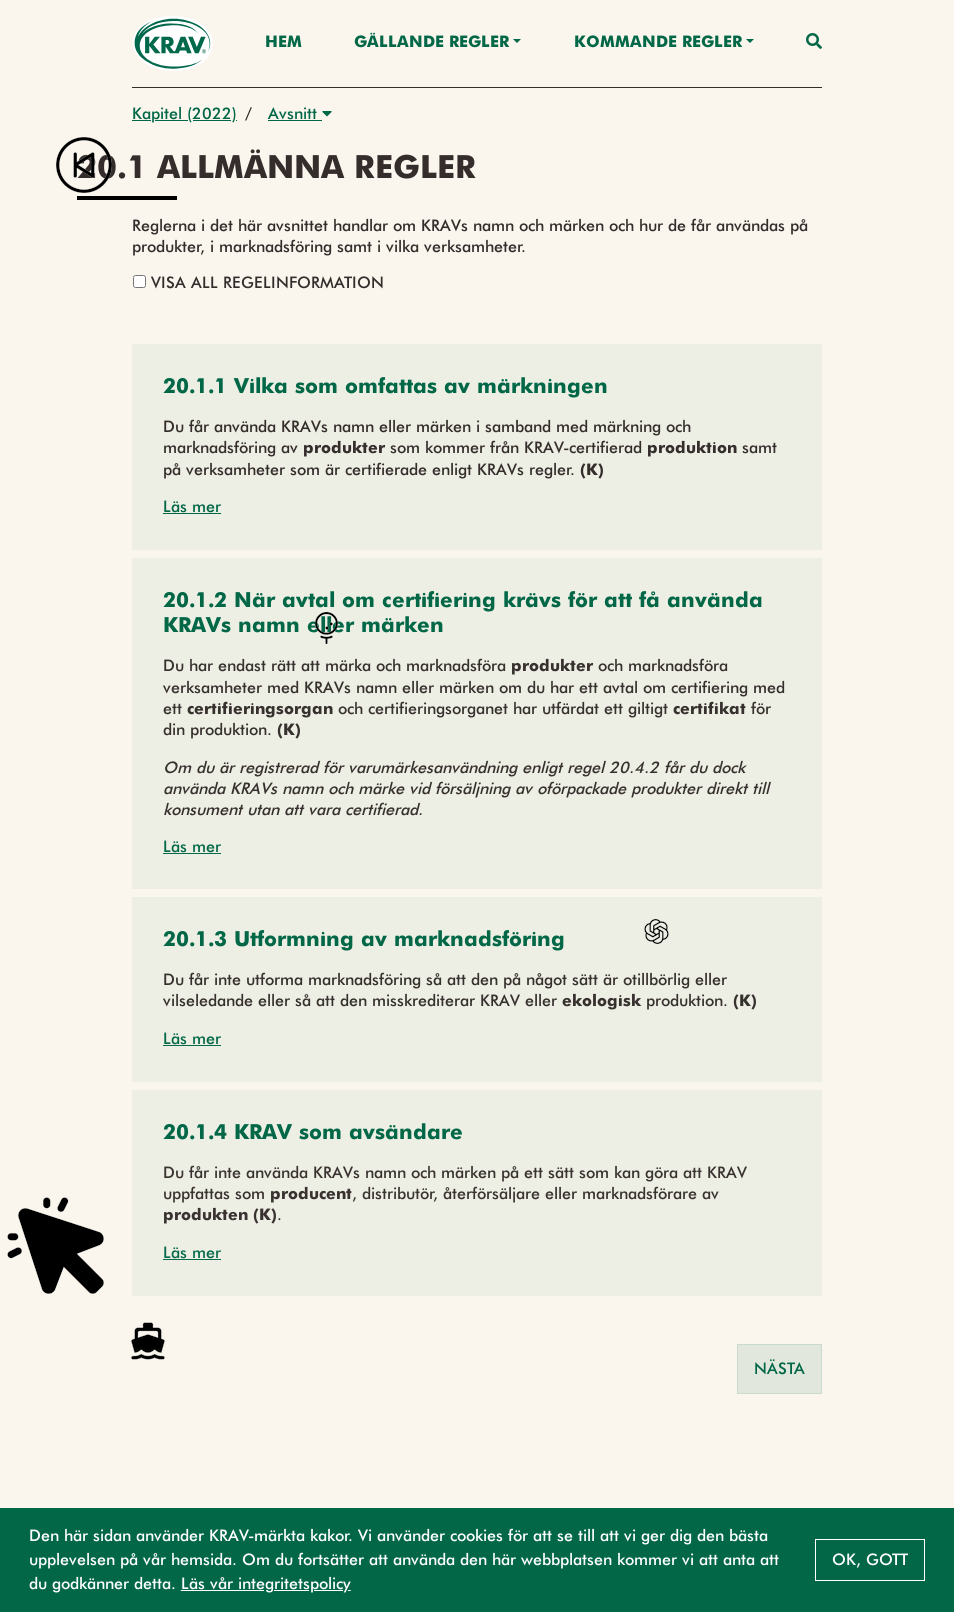 This screenshot has width=954, height=1612. What do you see at coordinates (84, 165) in the screenshot?
I see `skip to previous track` at bounding box center [84, 165].